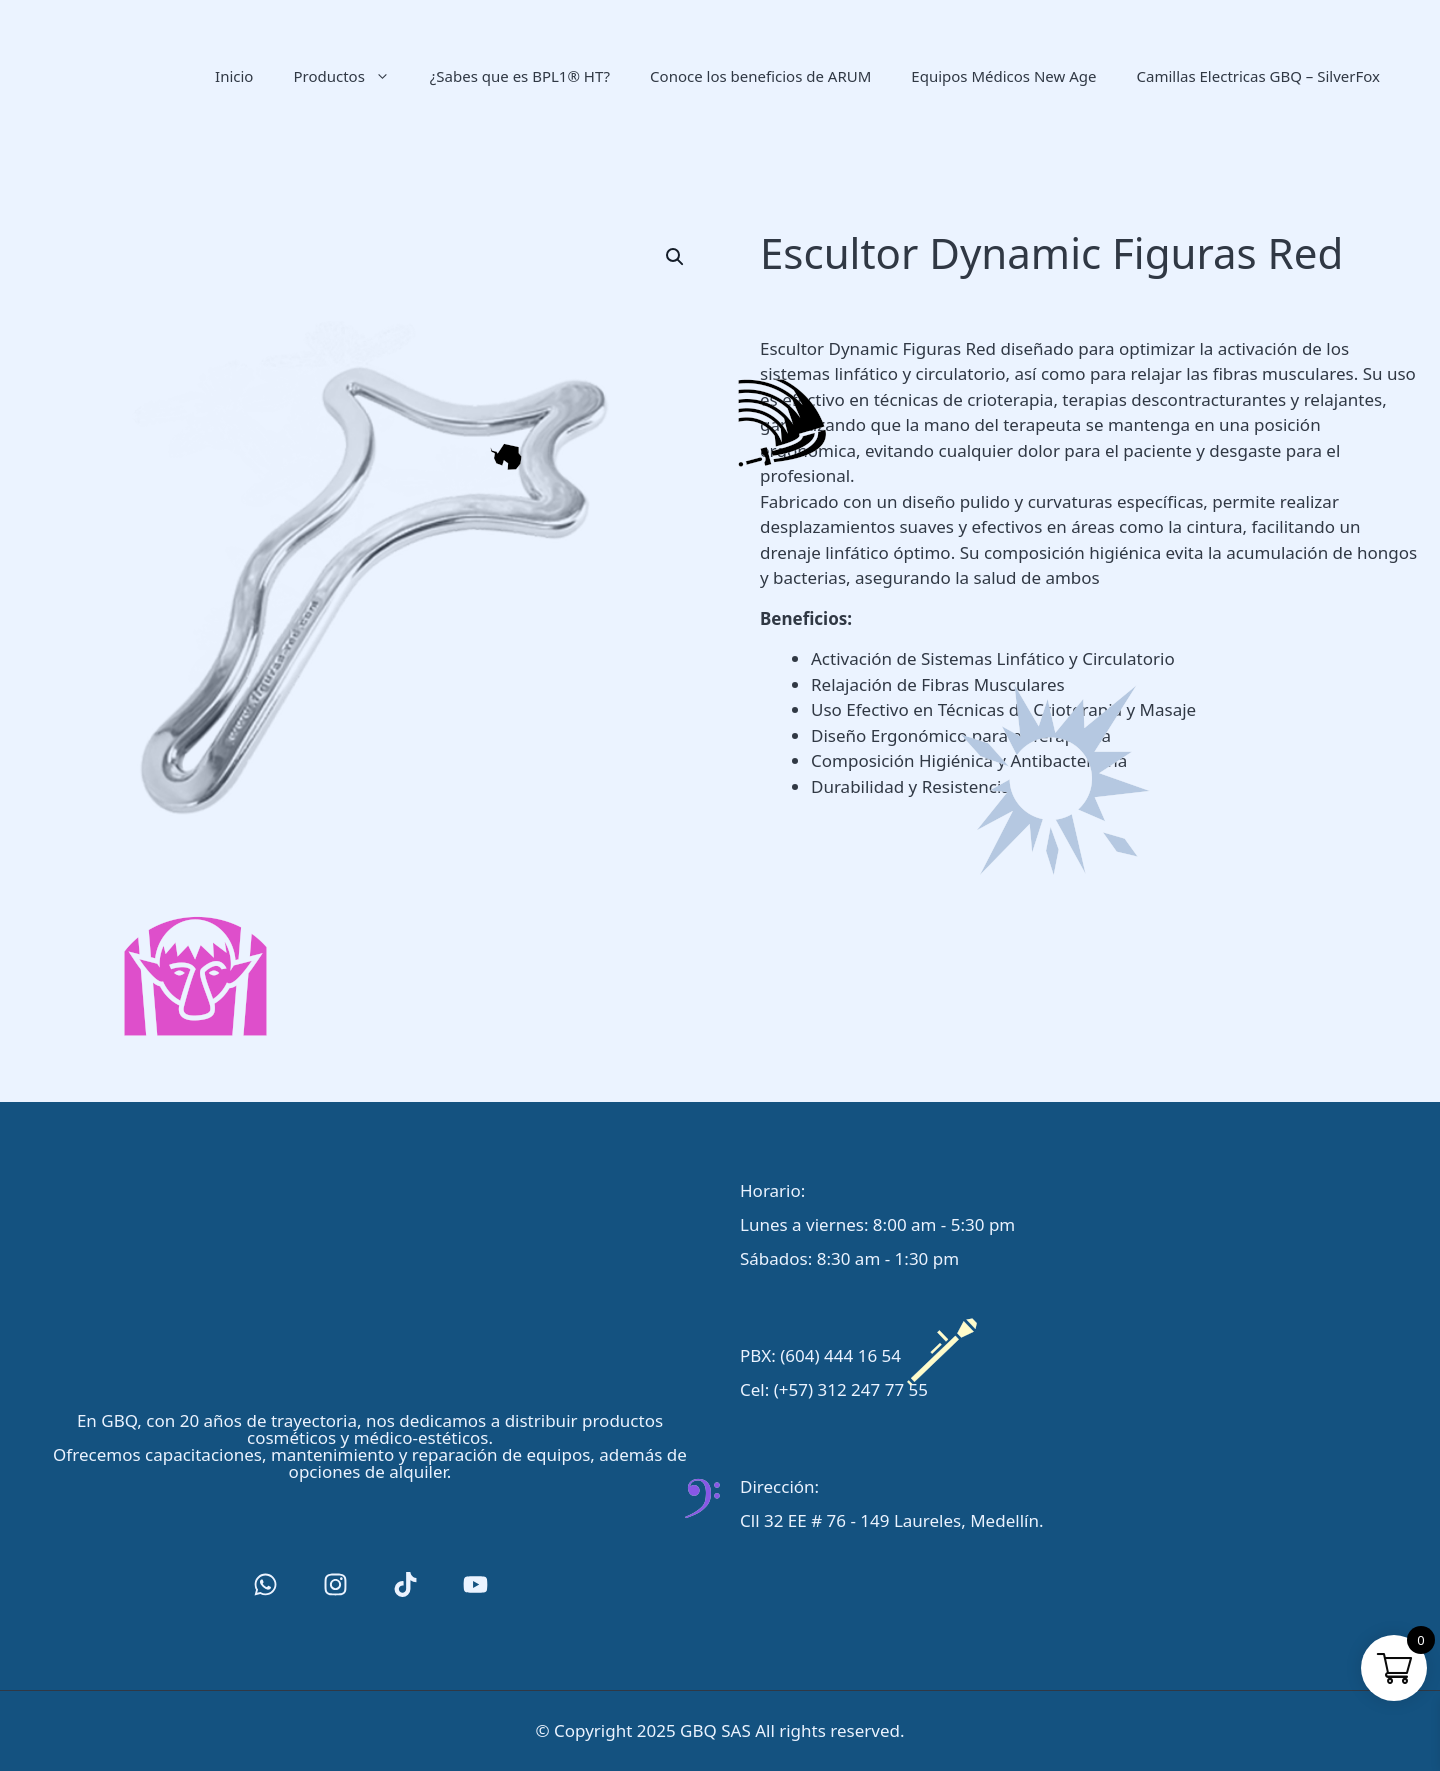 This screenshot has height=1771, width=1440. What do you see at coordinates (782, 423) in the screenshot?
I see `activate blade sweep attack` at bounding box center [782, 423].